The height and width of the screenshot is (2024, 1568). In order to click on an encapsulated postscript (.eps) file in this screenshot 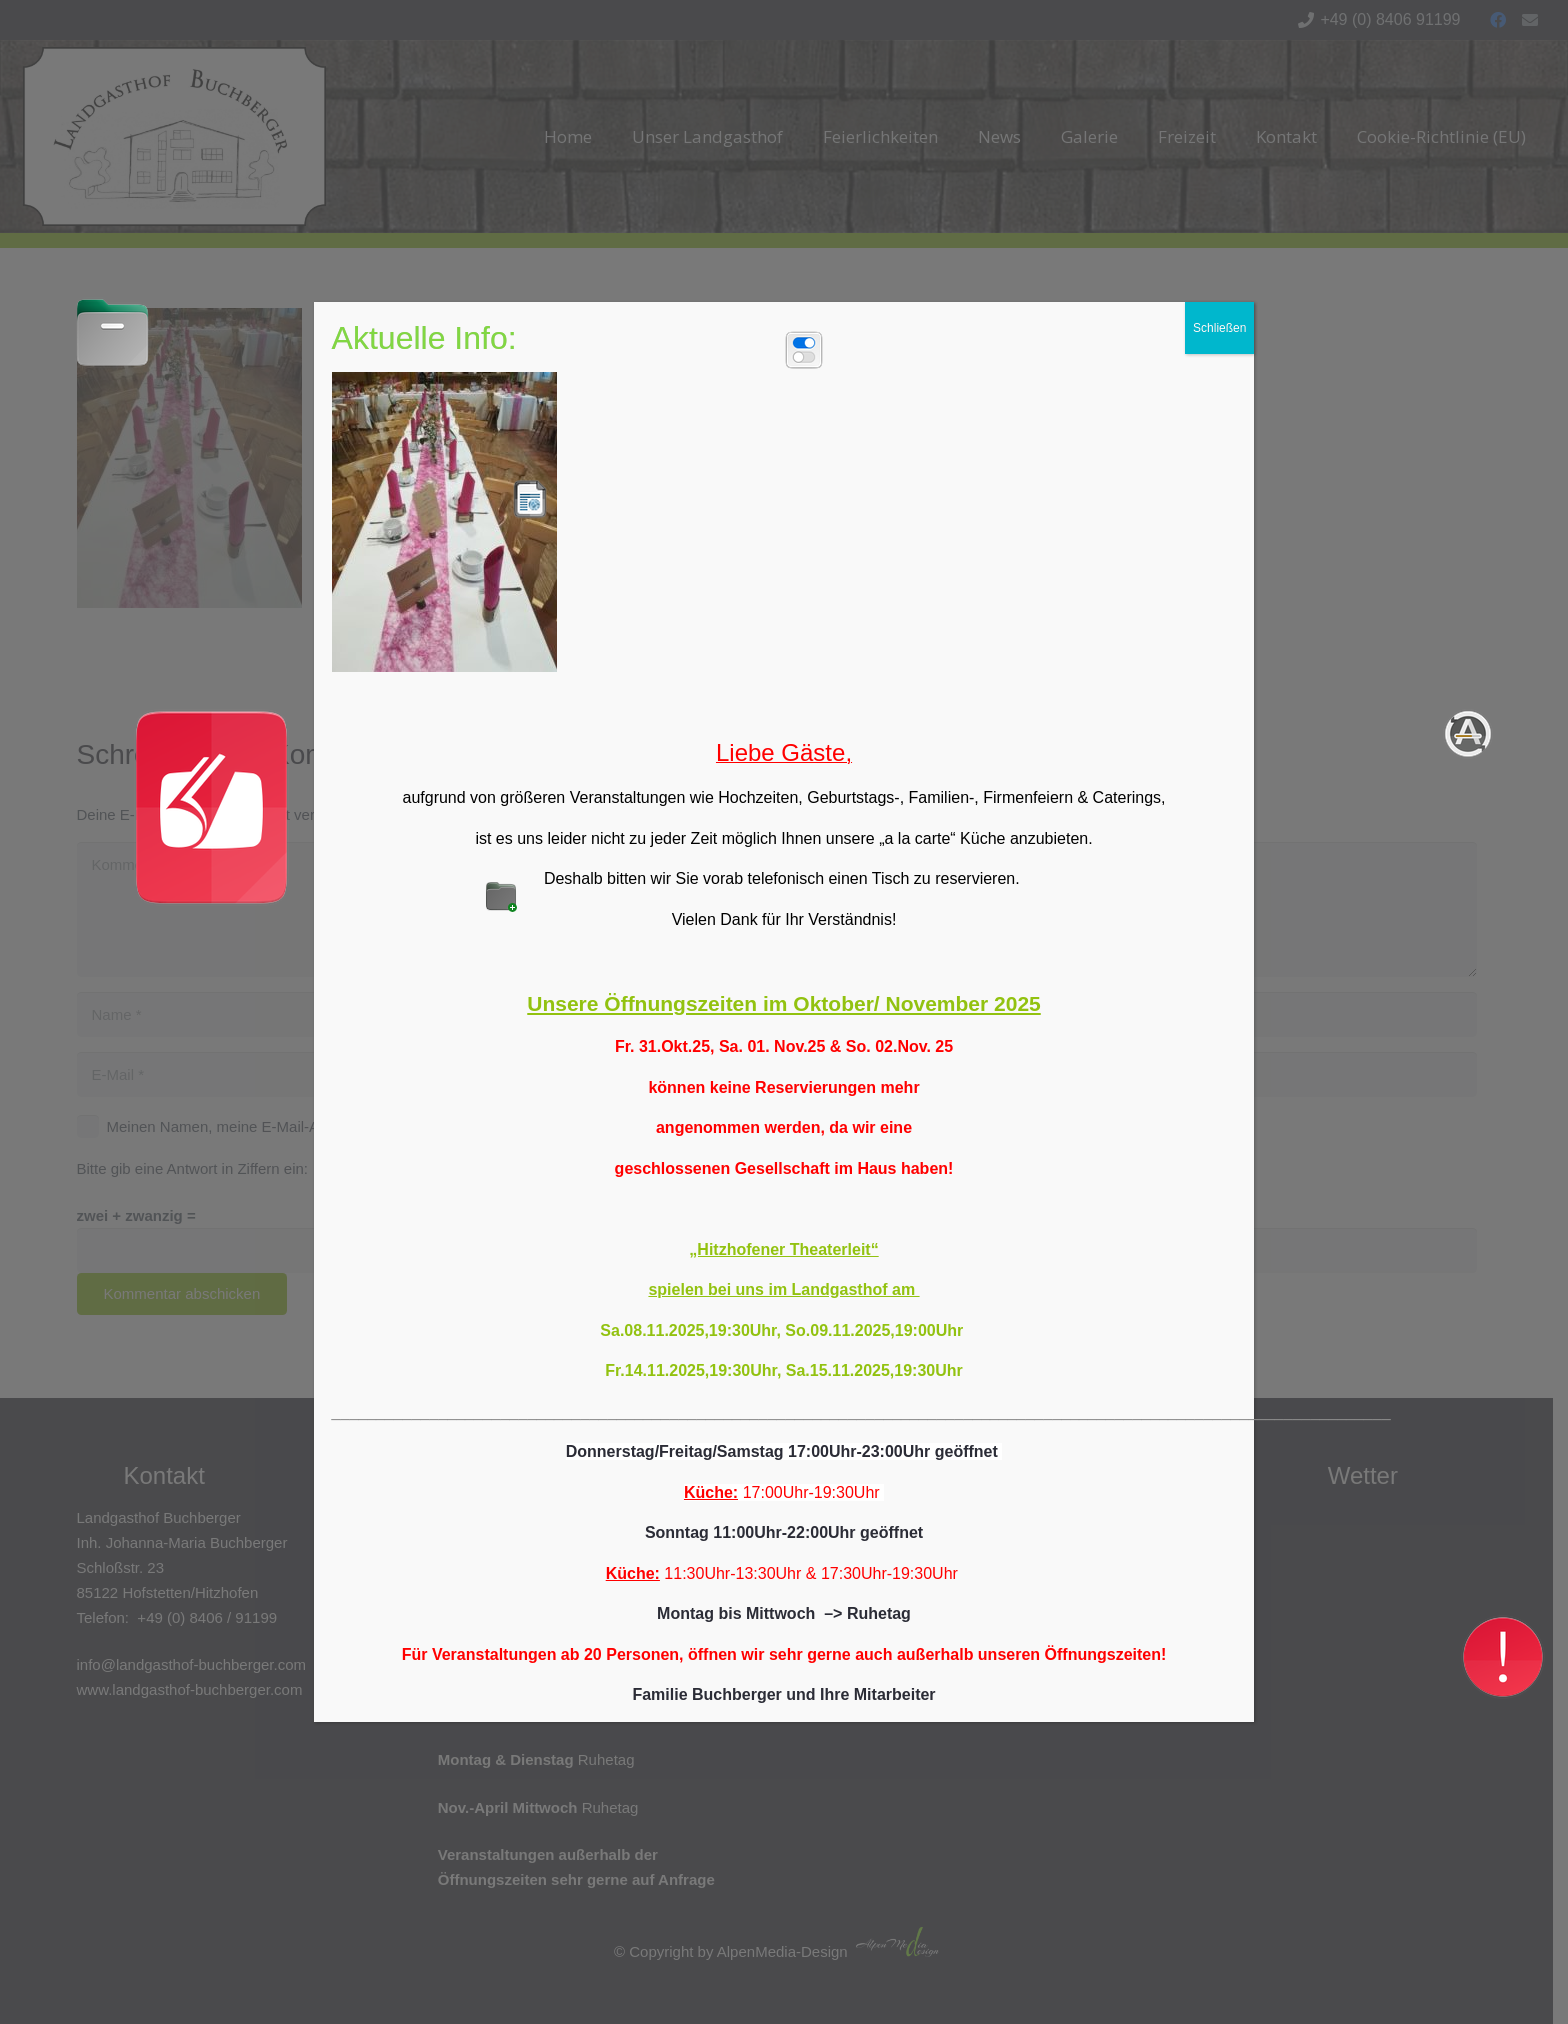, I will do `click(211, 807)`.